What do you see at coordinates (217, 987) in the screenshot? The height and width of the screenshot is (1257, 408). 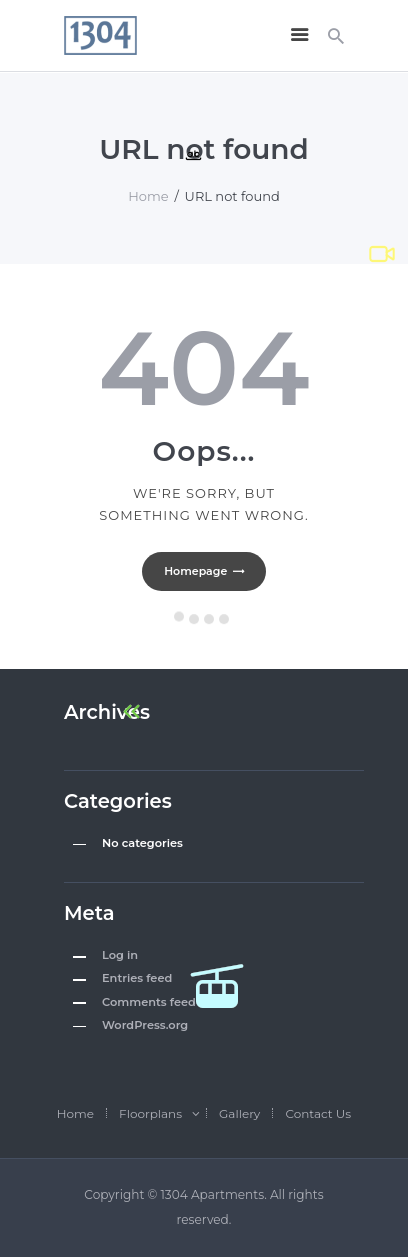 I see `access cable car or gondola transit options` at bounding box center [217, 987].